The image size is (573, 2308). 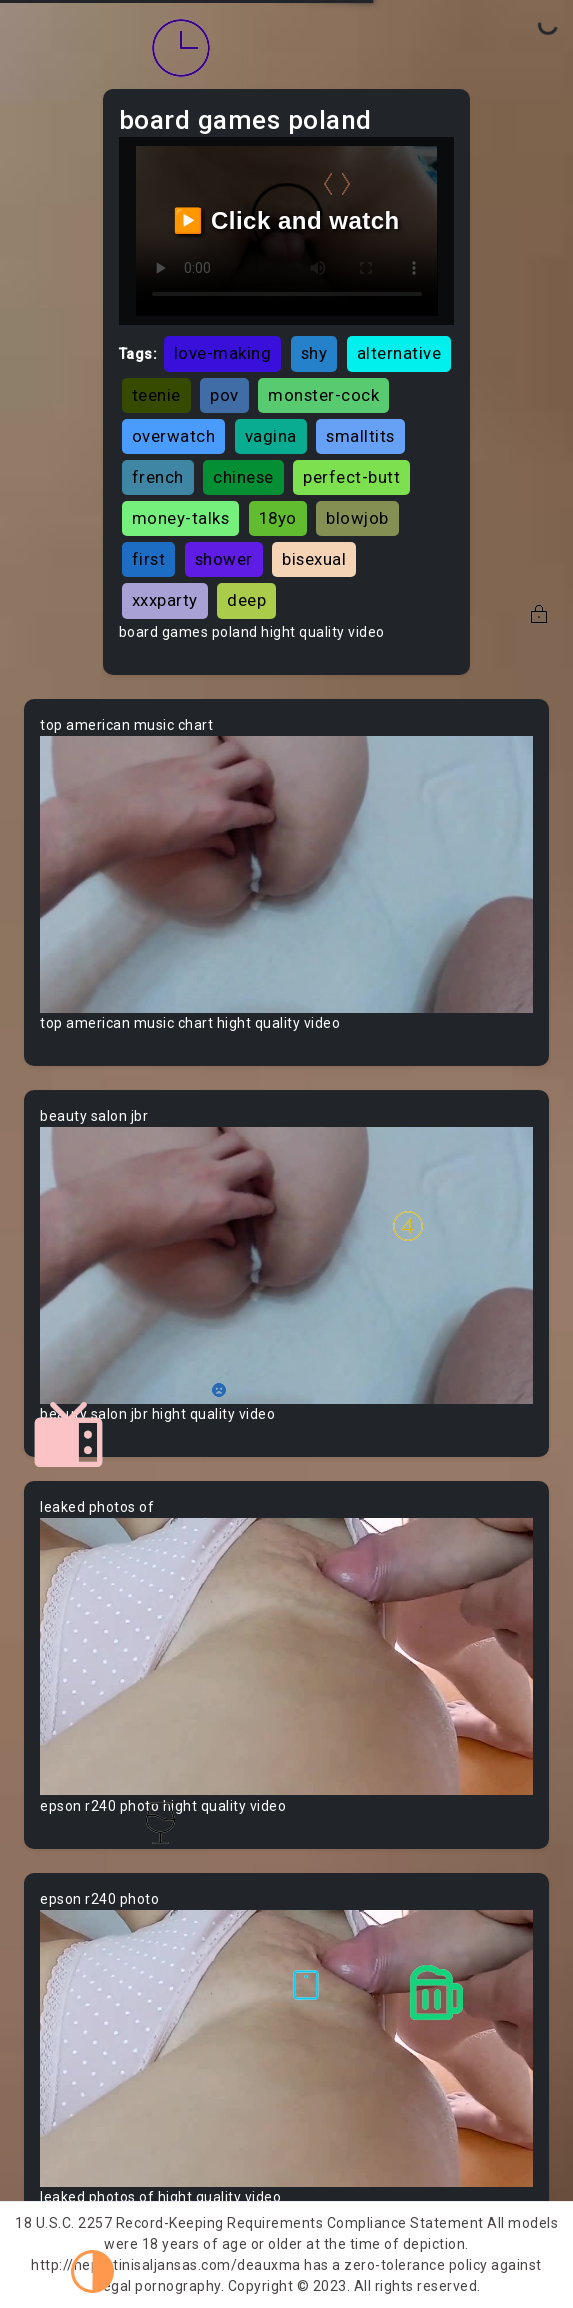 I want to click on view current time, so click(x=181, y=48).